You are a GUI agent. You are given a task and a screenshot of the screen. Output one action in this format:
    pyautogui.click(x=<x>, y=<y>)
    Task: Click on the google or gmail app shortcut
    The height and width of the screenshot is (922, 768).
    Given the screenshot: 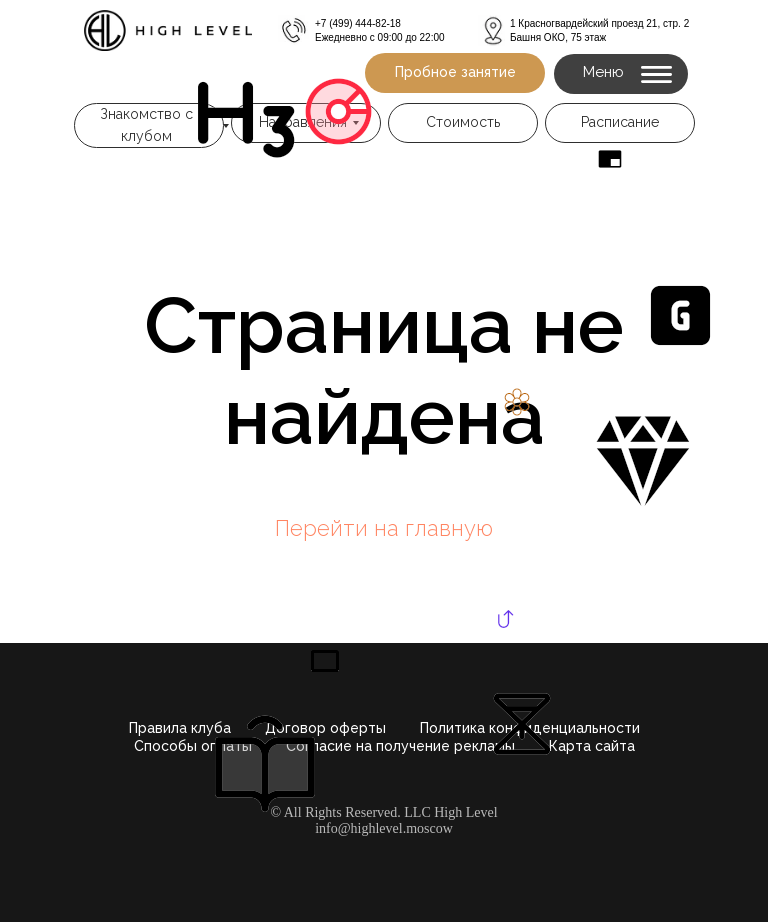 What is the action you would take?
    pyautogui.click(x=680, y=315)
    